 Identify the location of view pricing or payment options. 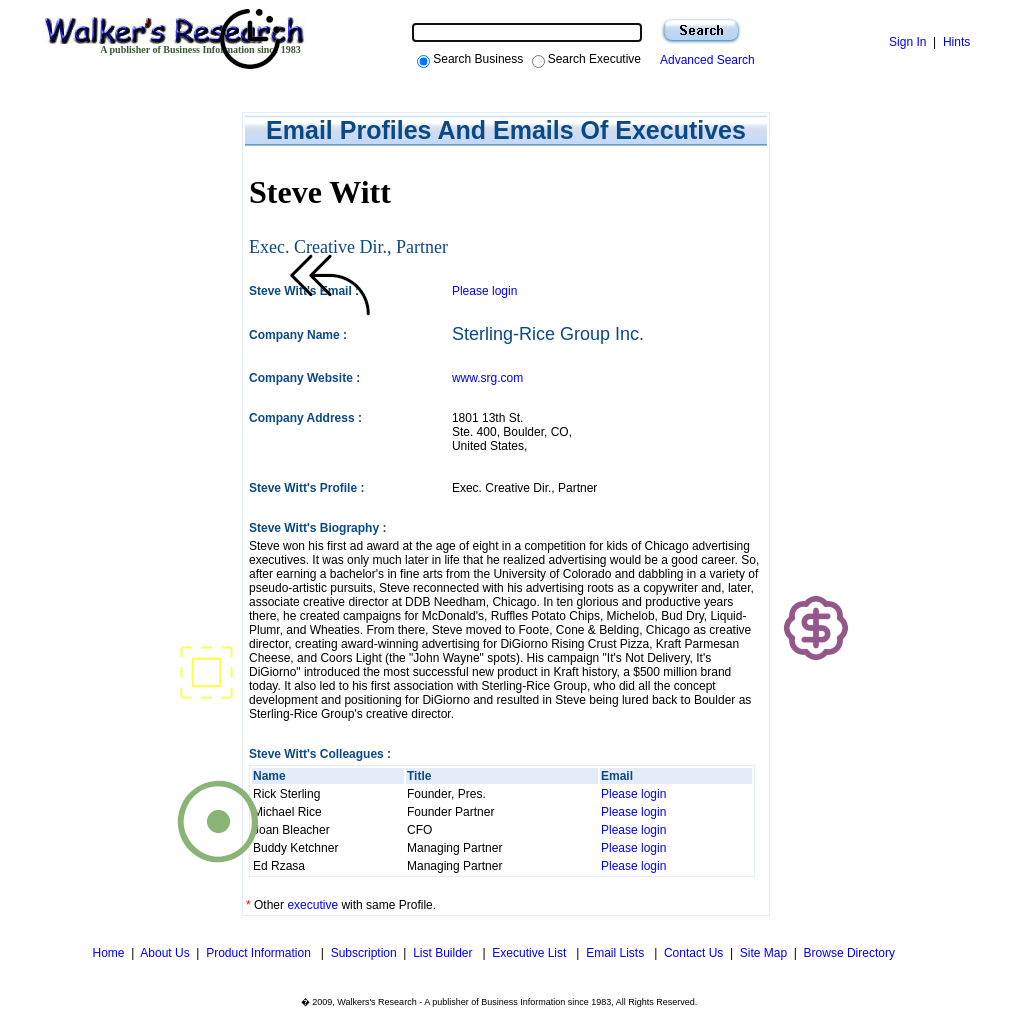
(816, 628).